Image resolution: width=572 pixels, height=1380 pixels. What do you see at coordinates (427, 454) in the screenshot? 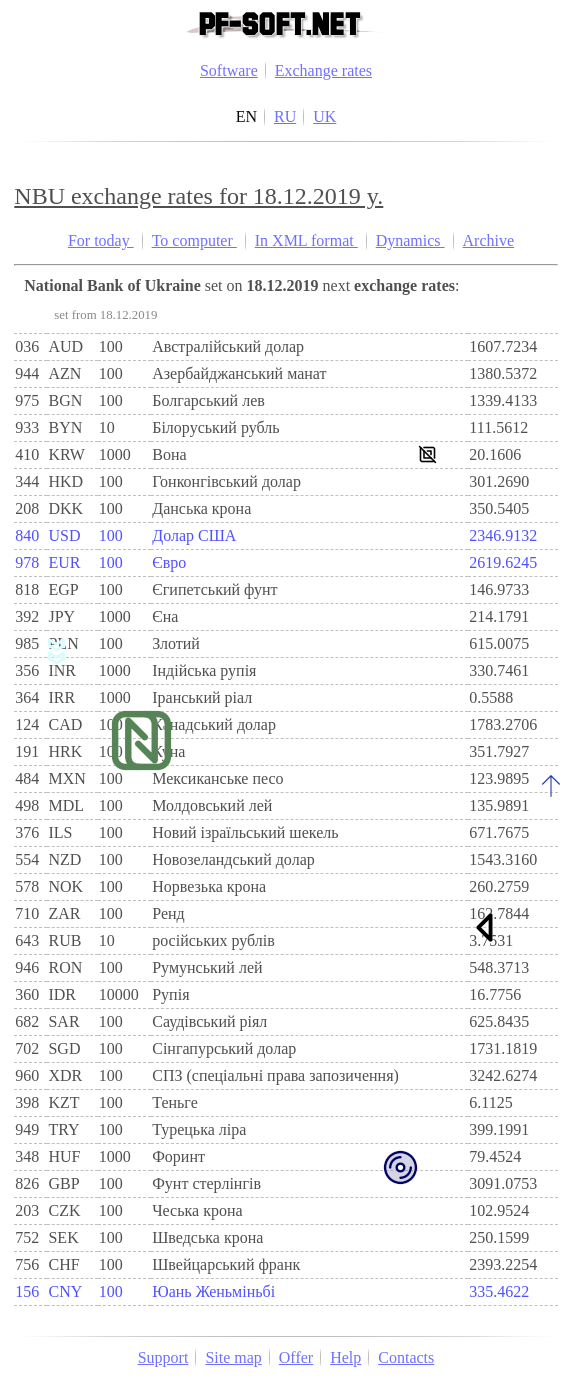
I see `disable box model view` at bounding box center [427, 454].